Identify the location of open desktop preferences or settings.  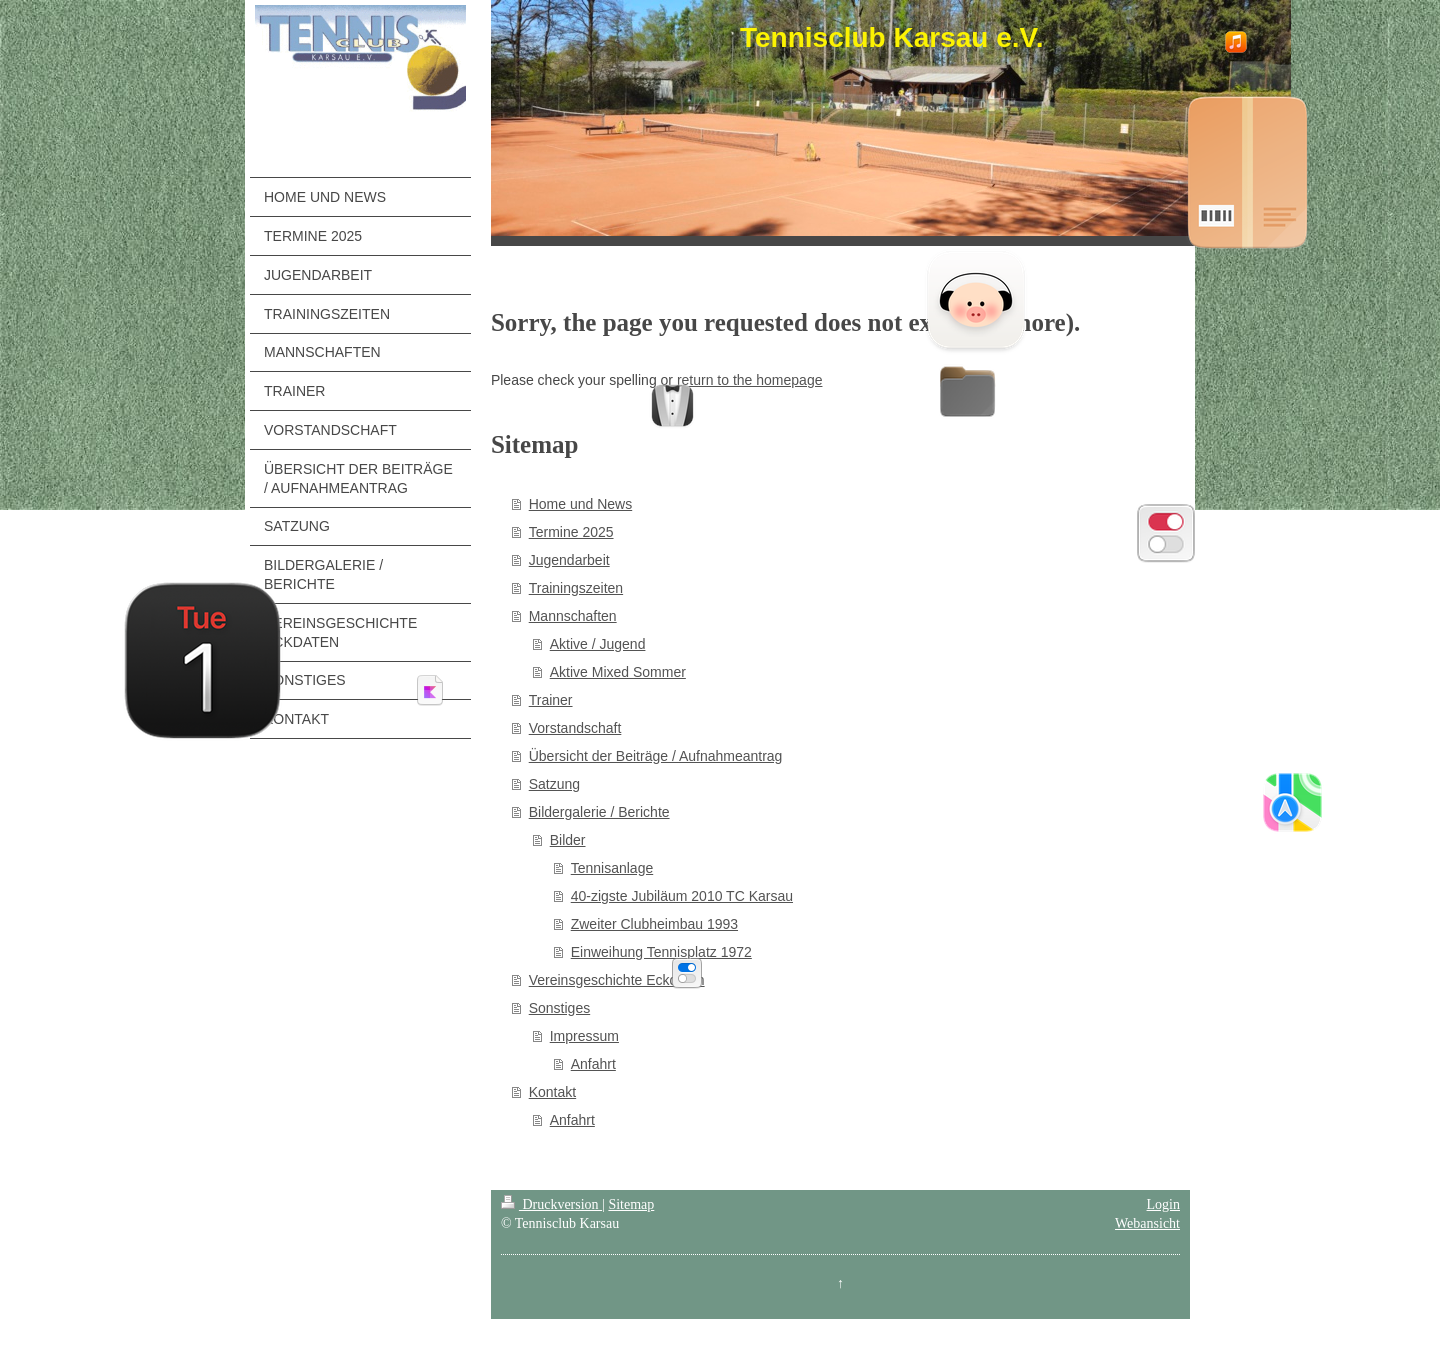
(1166, 533).